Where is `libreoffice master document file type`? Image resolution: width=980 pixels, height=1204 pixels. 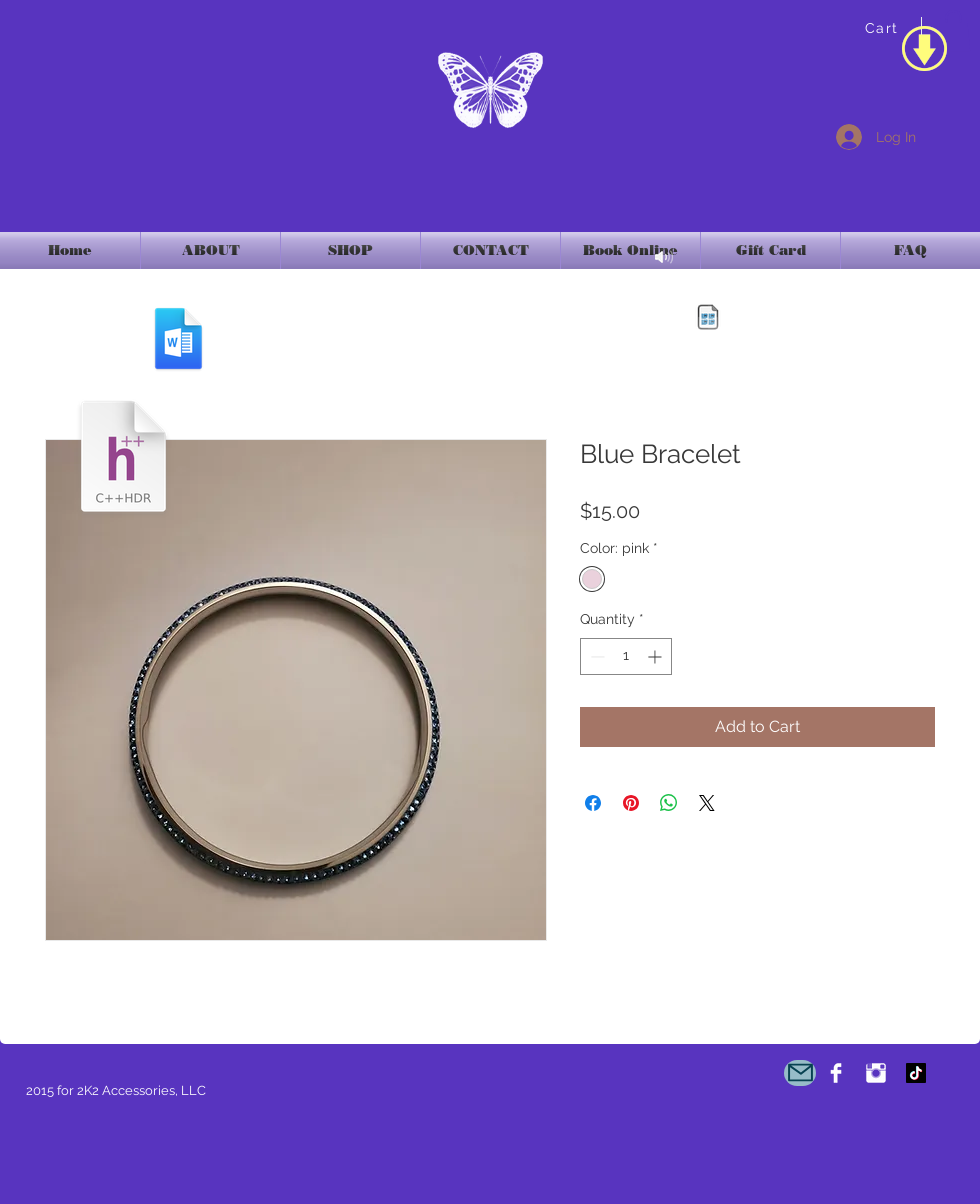
libreoffice master document file type is located at coordinates (708, 317).